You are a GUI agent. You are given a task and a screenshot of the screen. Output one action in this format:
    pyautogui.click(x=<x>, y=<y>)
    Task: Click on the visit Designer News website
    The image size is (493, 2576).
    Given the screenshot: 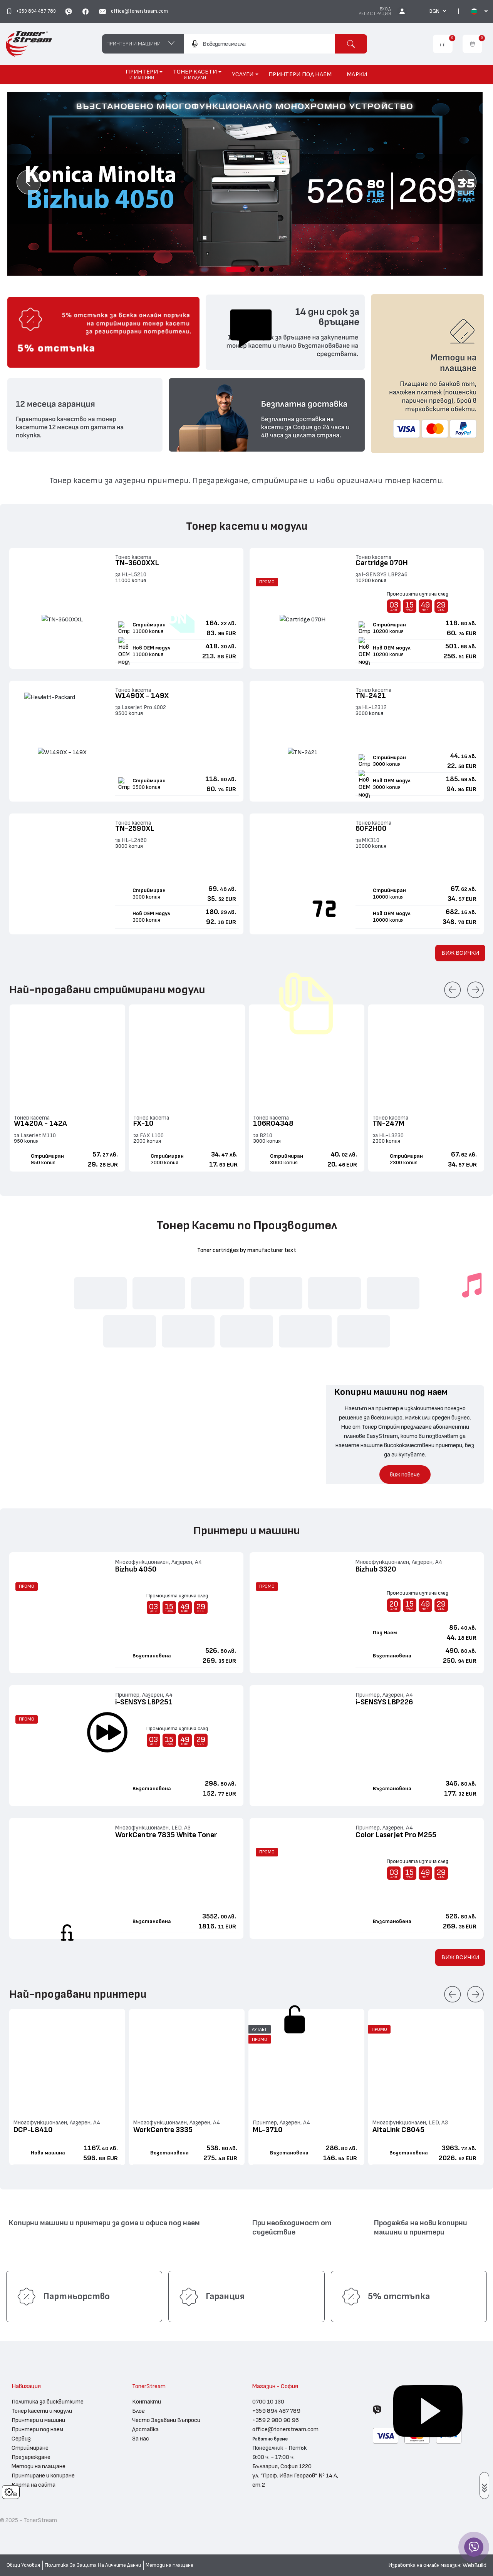 What is the action you would take?
    pyautogui.click(x=182, y=623)
    